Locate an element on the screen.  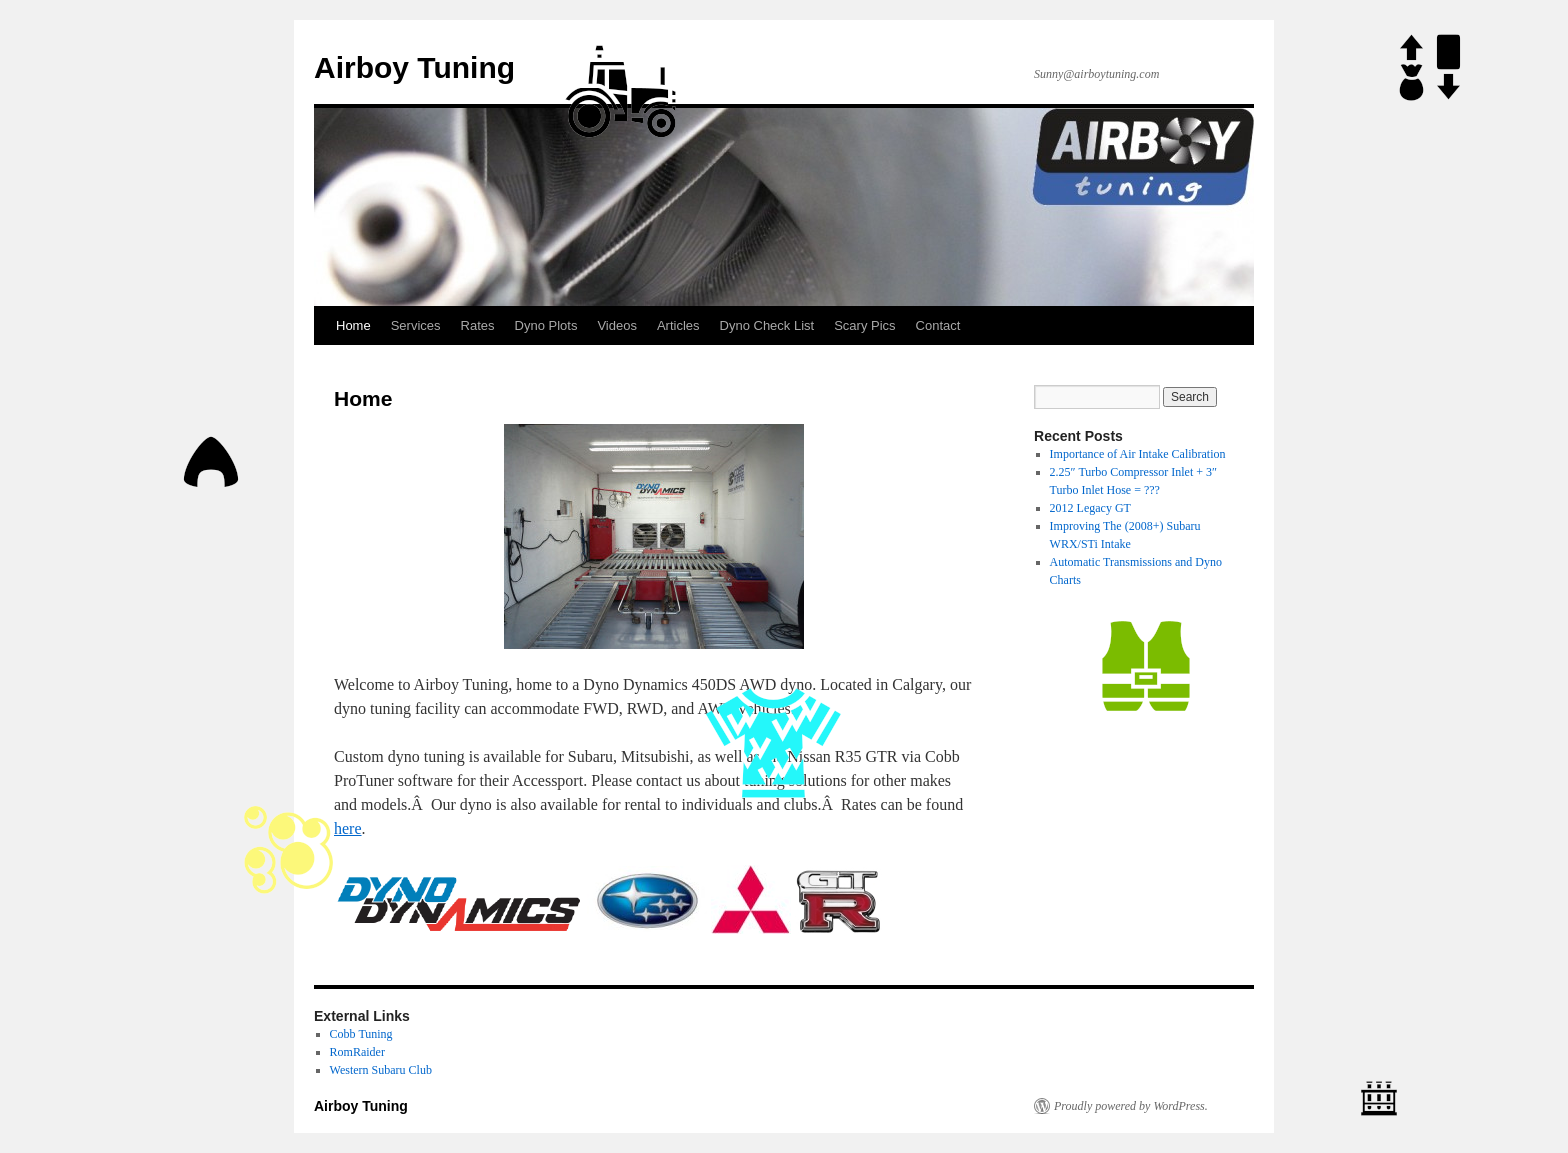
purchase in-game cards or items is located at coordinates (1430, 67).